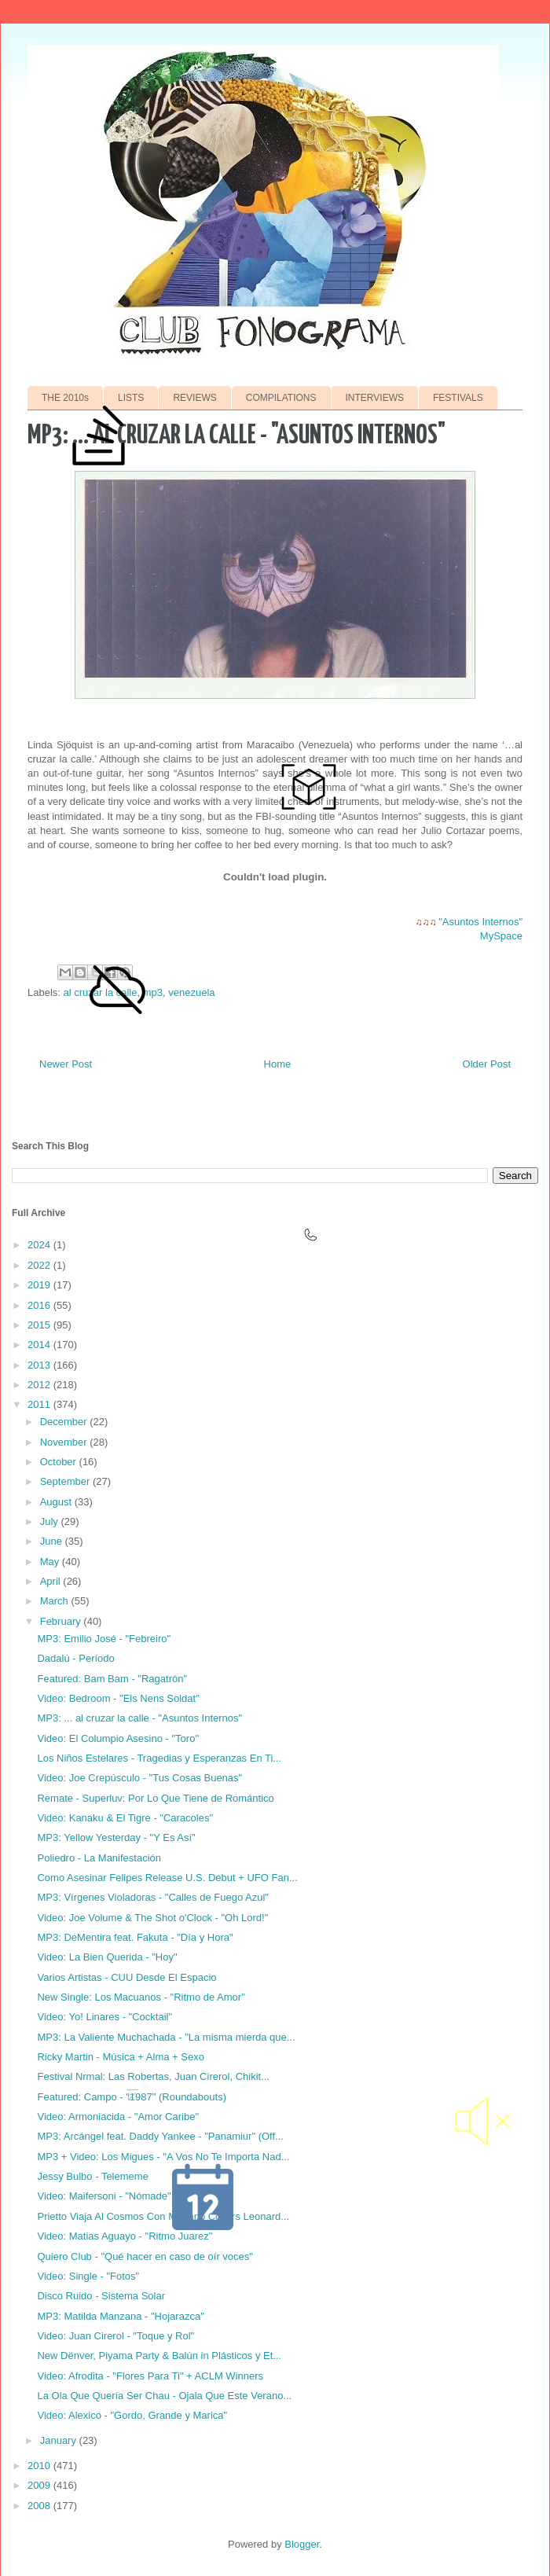 The width and height of the screenshot is (550, 2576). Describe the element at coordinates (117, 988) in the screenshot. I see `indicates cloud sync is unavailable` at that location.